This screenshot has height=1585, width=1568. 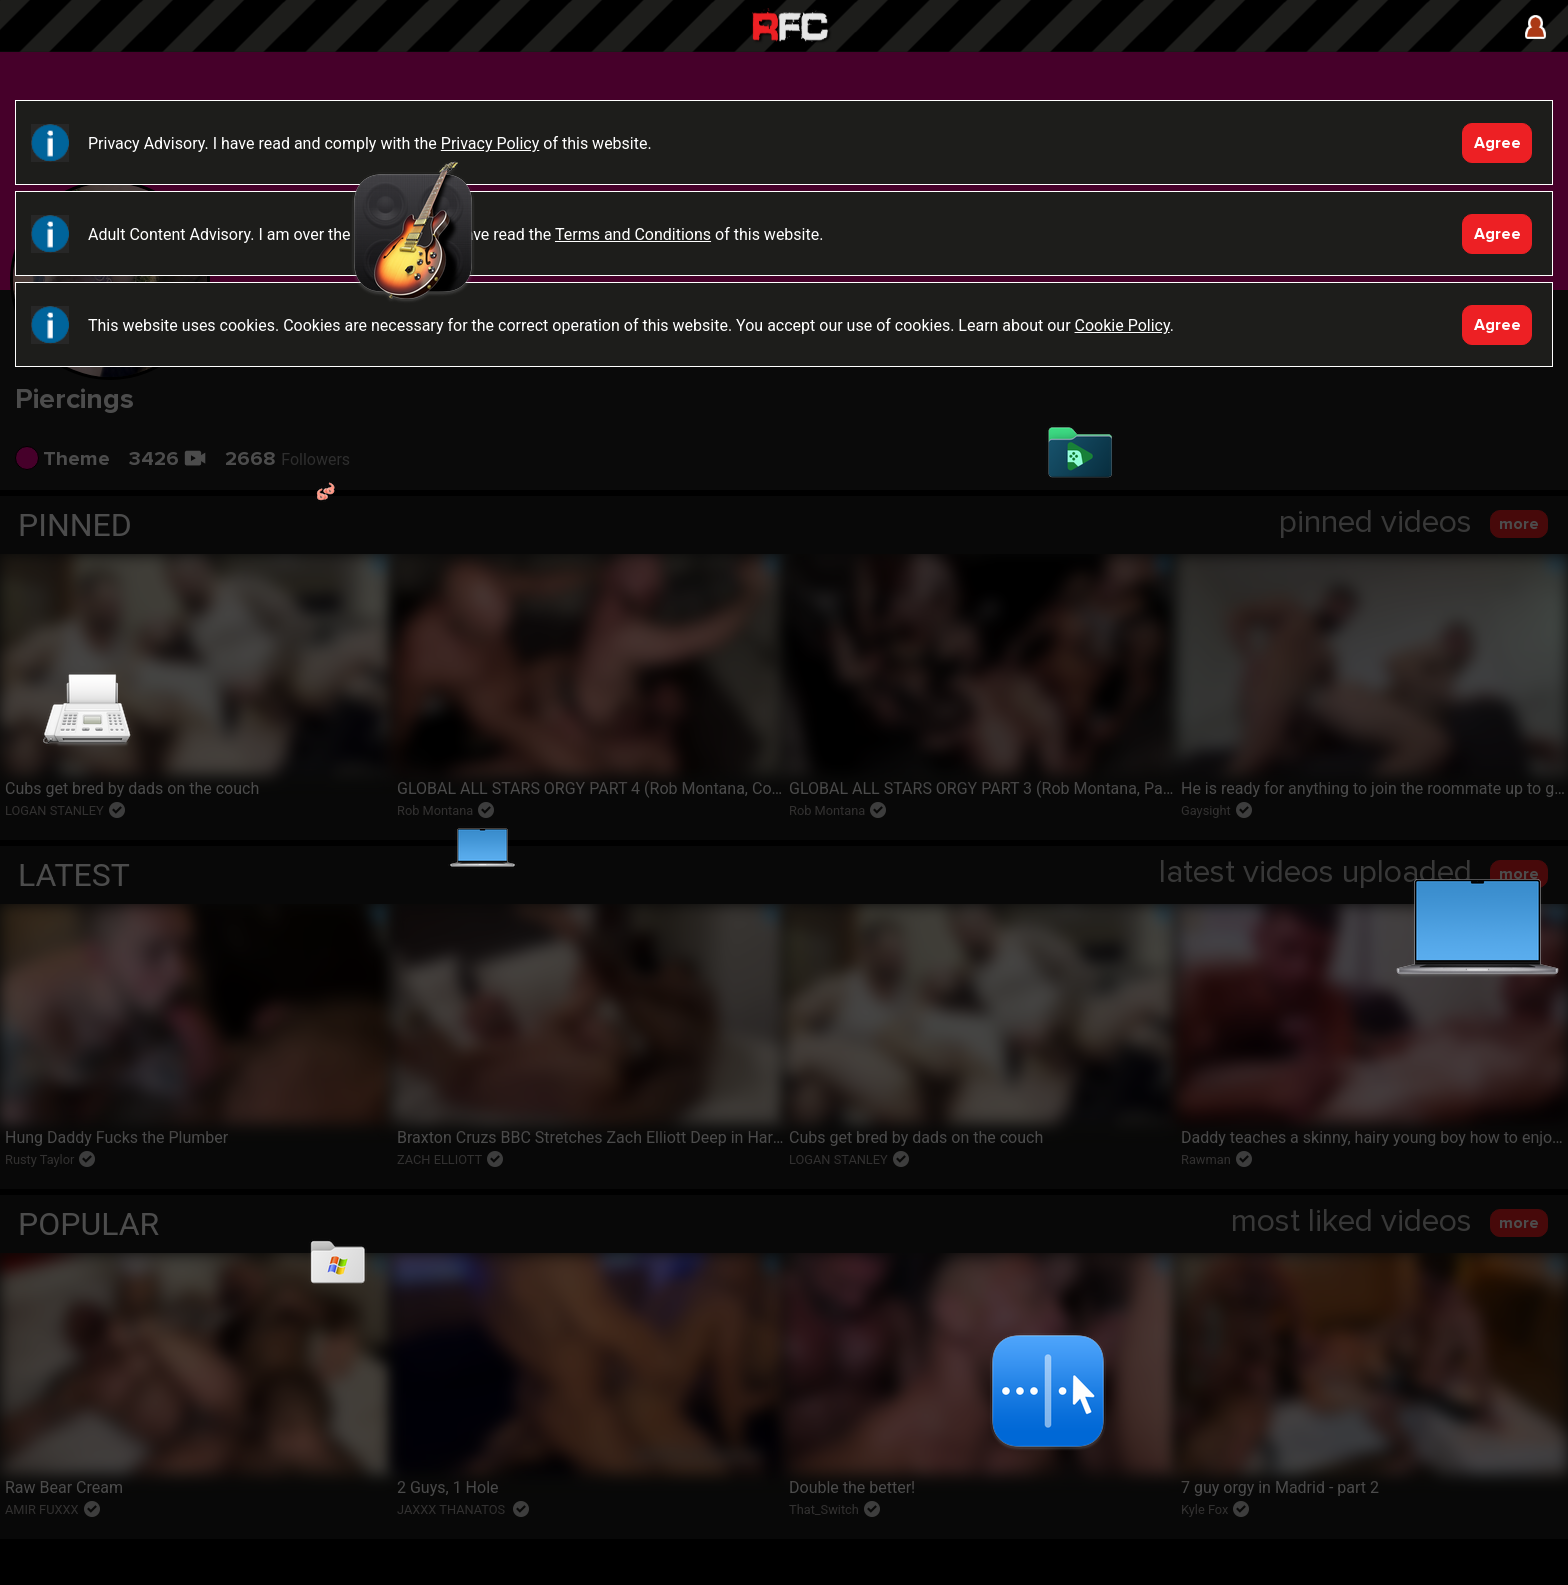 What do you see at coordinates (337, 1263) in the screenshot?
I see `open folder containing windows xp files or programs` at bounding box center [337, 1263].